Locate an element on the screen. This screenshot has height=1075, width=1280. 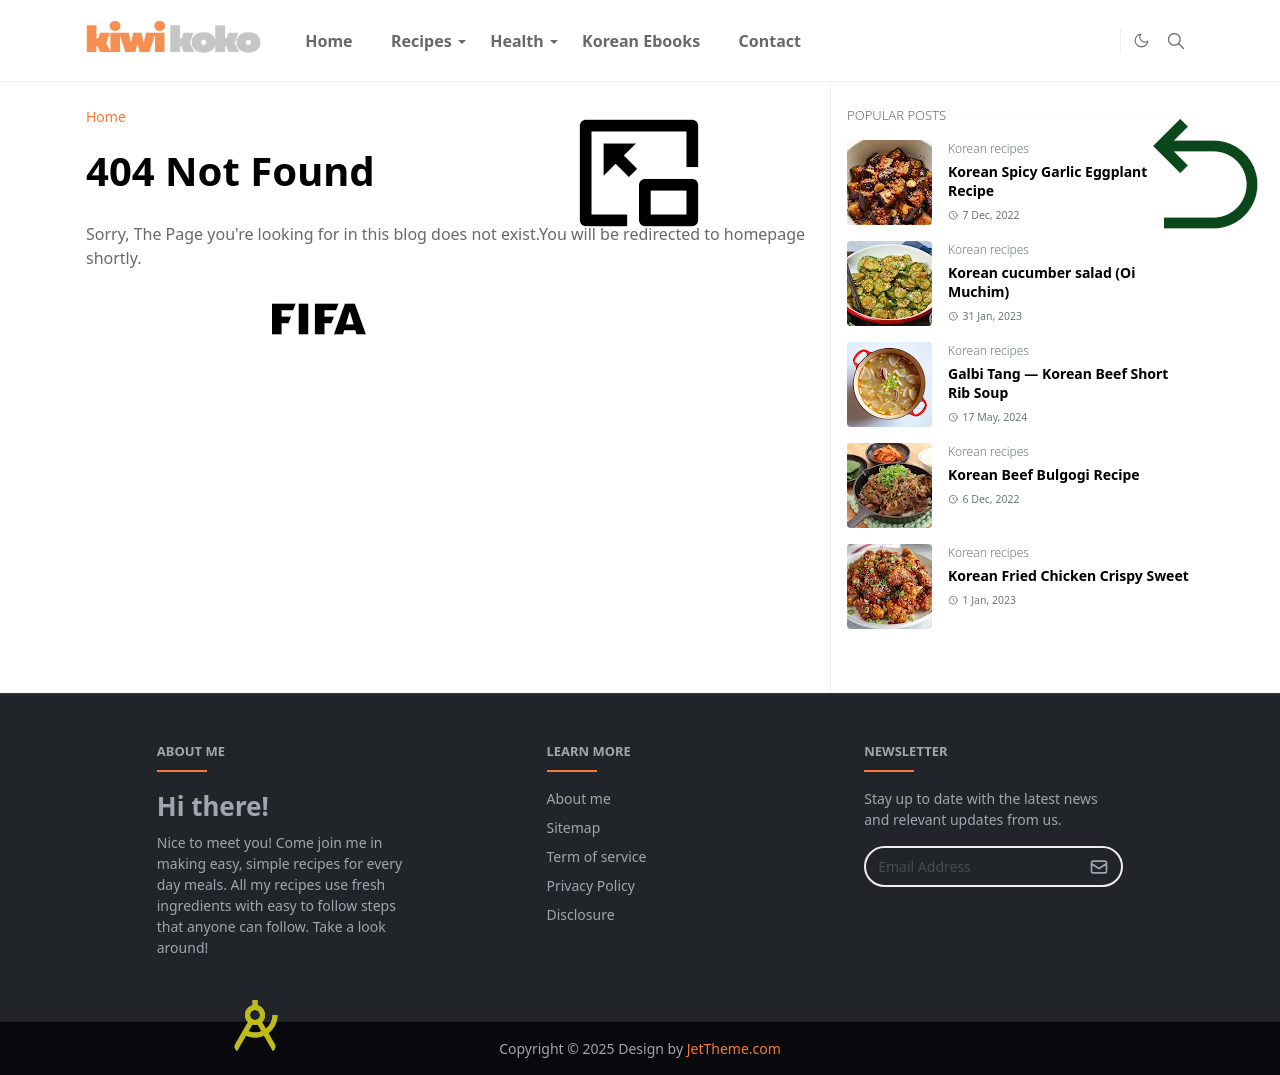
access drawing compass tool is located at coordinates (255, 1025).